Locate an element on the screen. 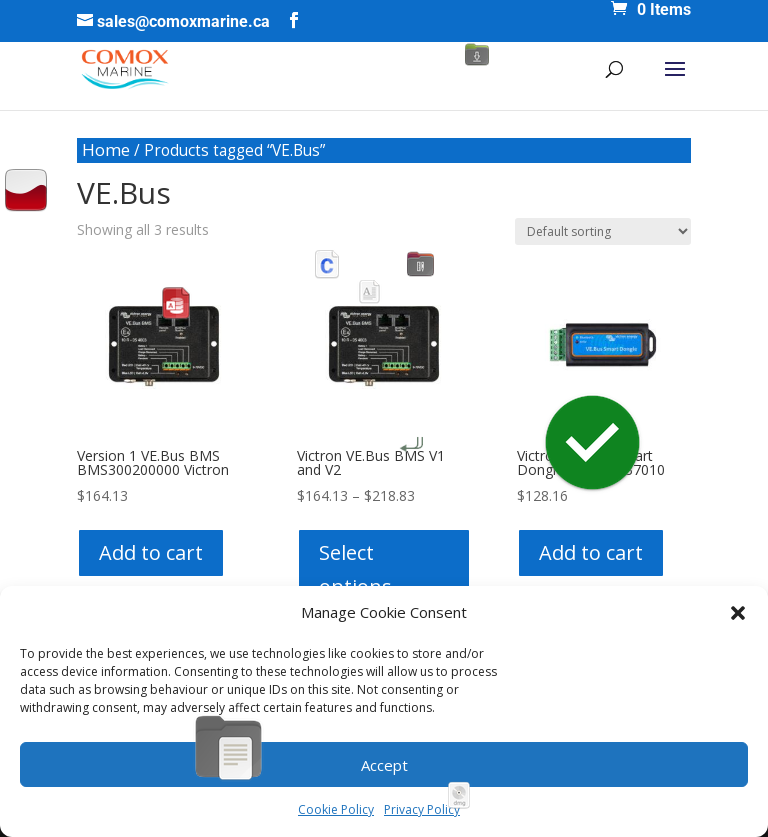 The image size is (768, 837). open an existing document or file is located at coordinates (228, 746).